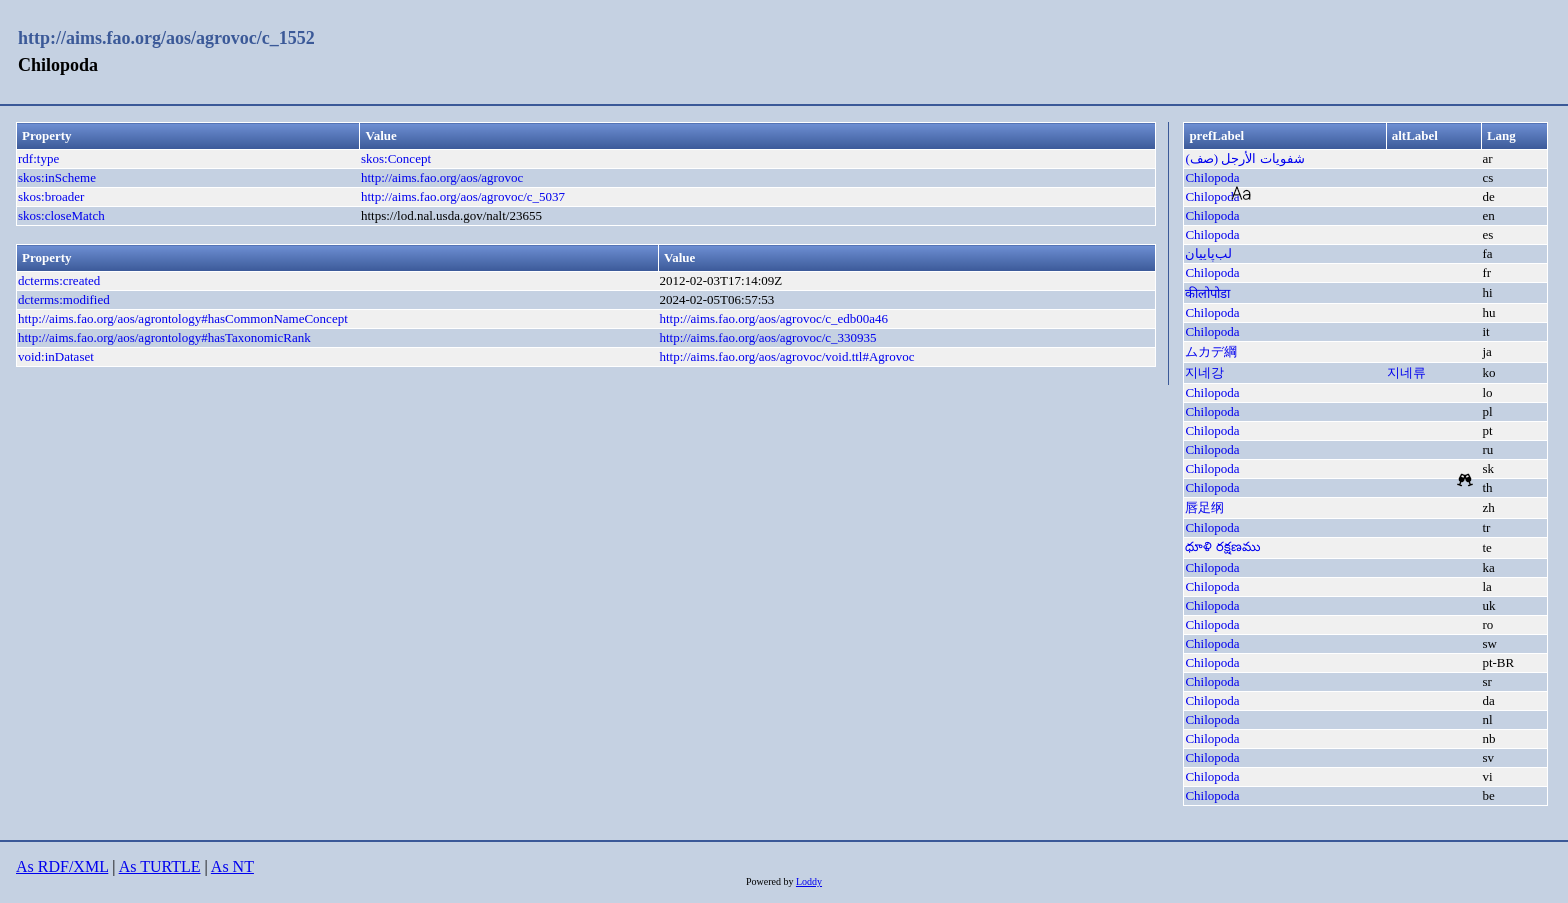  Describe the element at coordinates (1241, 193) in the screenshot. I see `change text formatting or font settings` at that location.